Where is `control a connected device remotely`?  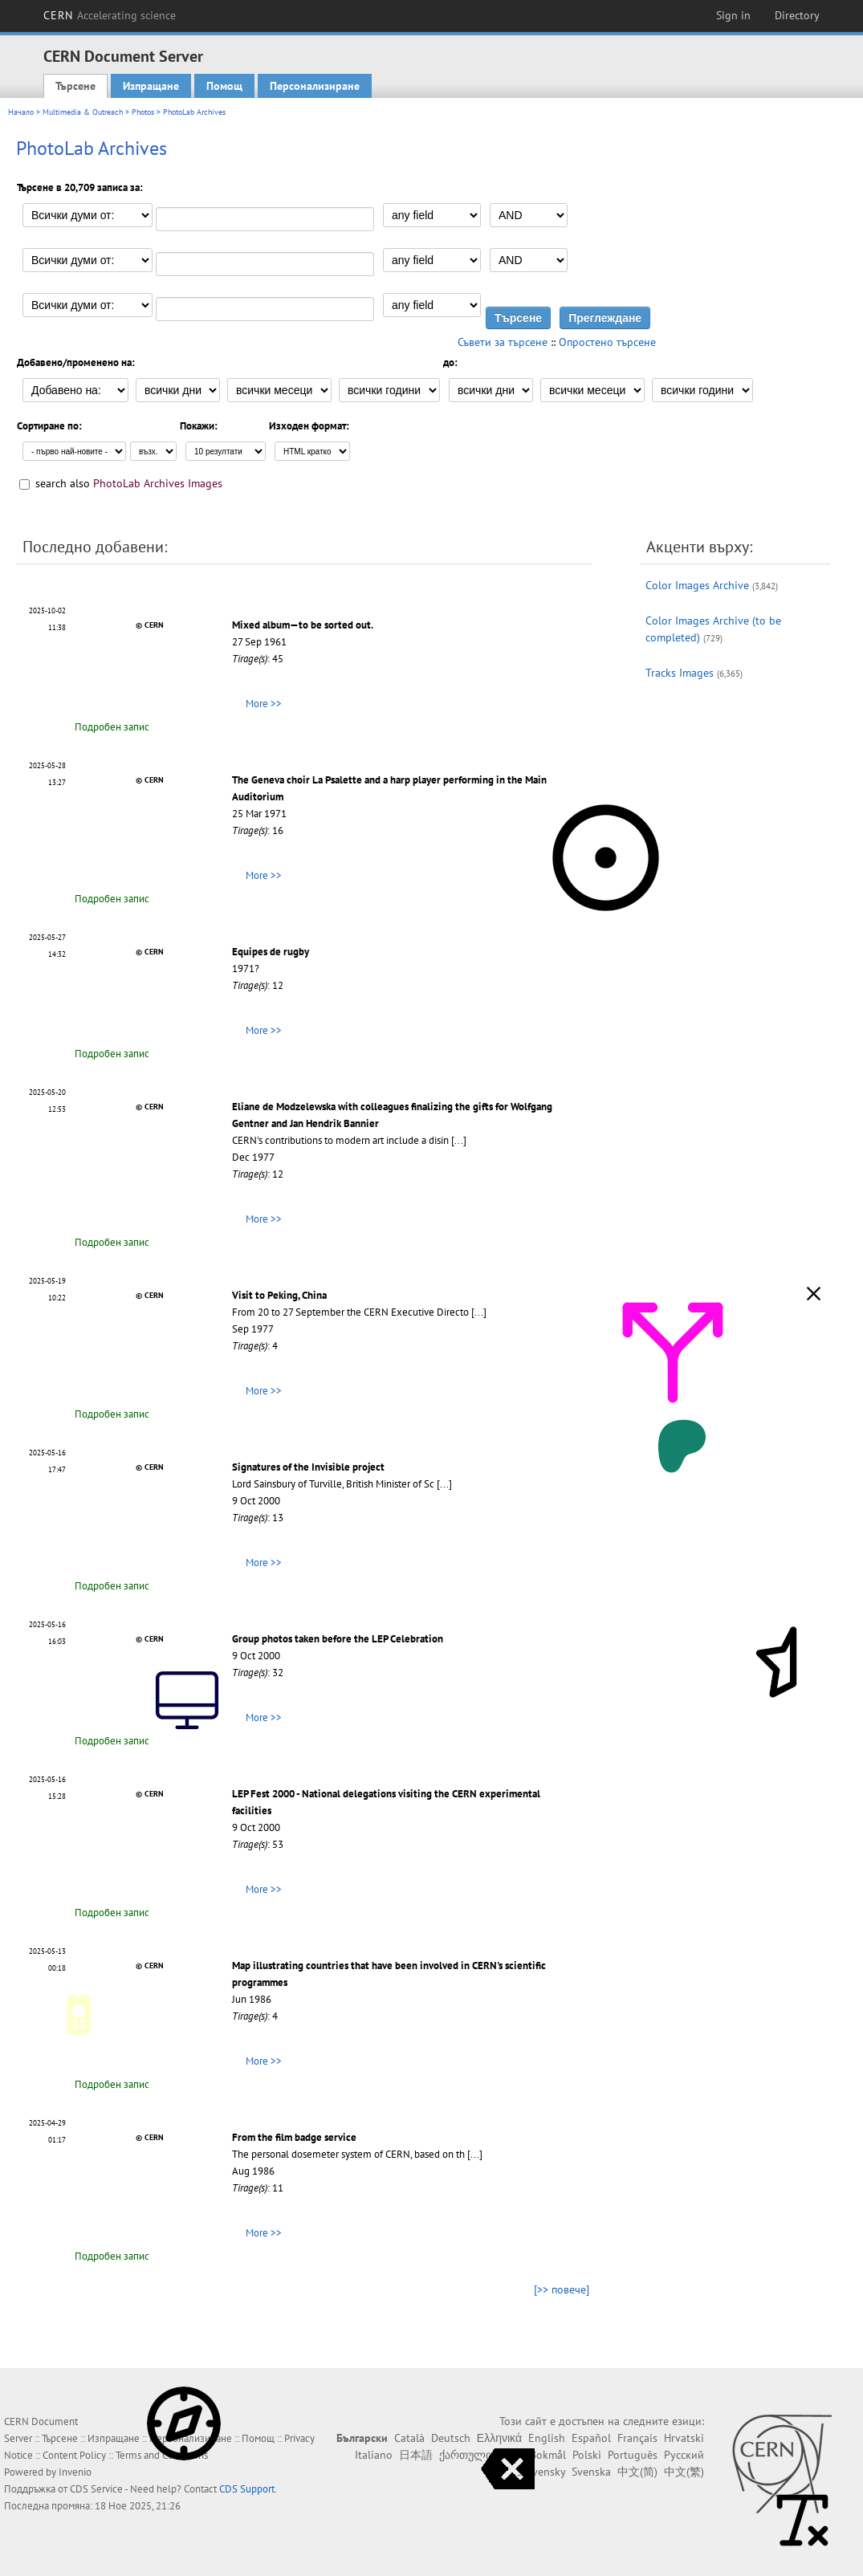
control a connected device remotely is located at coordinates (79, 2015).